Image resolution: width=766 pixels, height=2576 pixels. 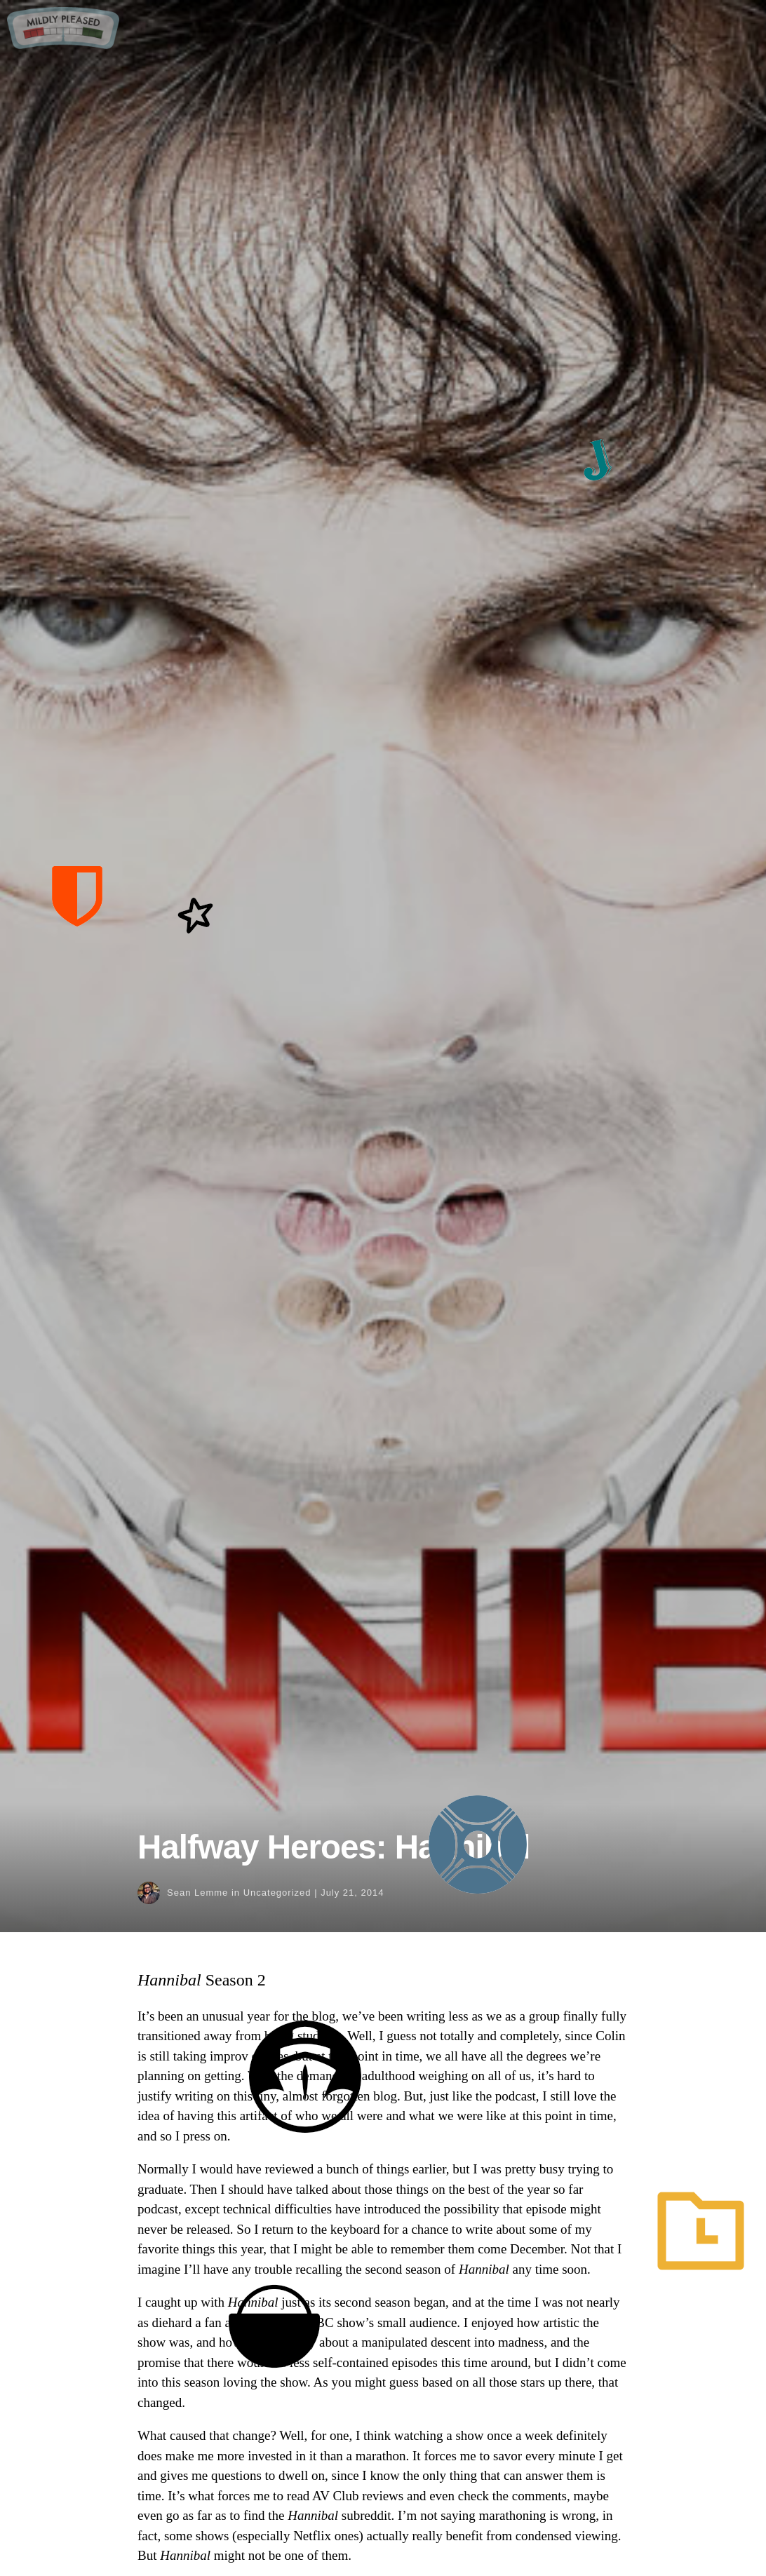 What do you see at coordinates (195, 915) in the screenshot?
I see `apache spark logo` at bounding box center [195, 915].